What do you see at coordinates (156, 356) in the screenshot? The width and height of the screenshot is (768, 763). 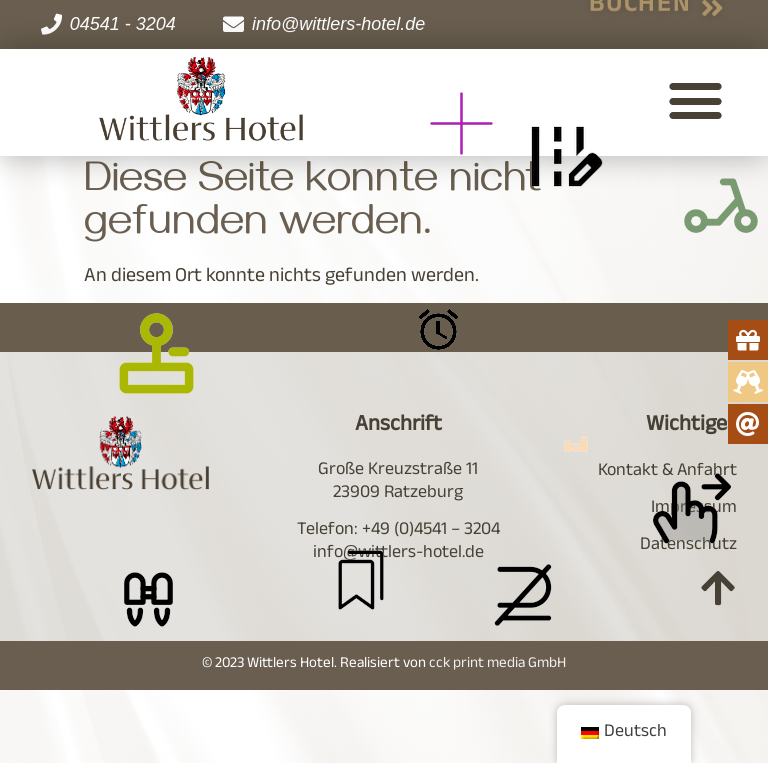 I see `access gaming or controller settings` at bounding box center [156, 356].